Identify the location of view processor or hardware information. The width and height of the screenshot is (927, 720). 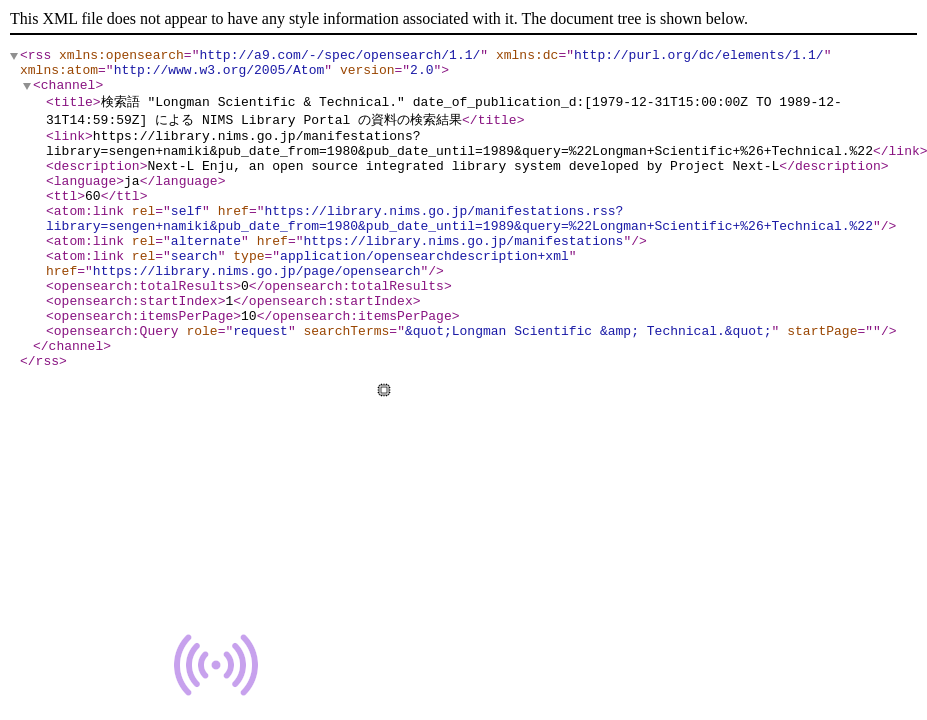
(384, 390).